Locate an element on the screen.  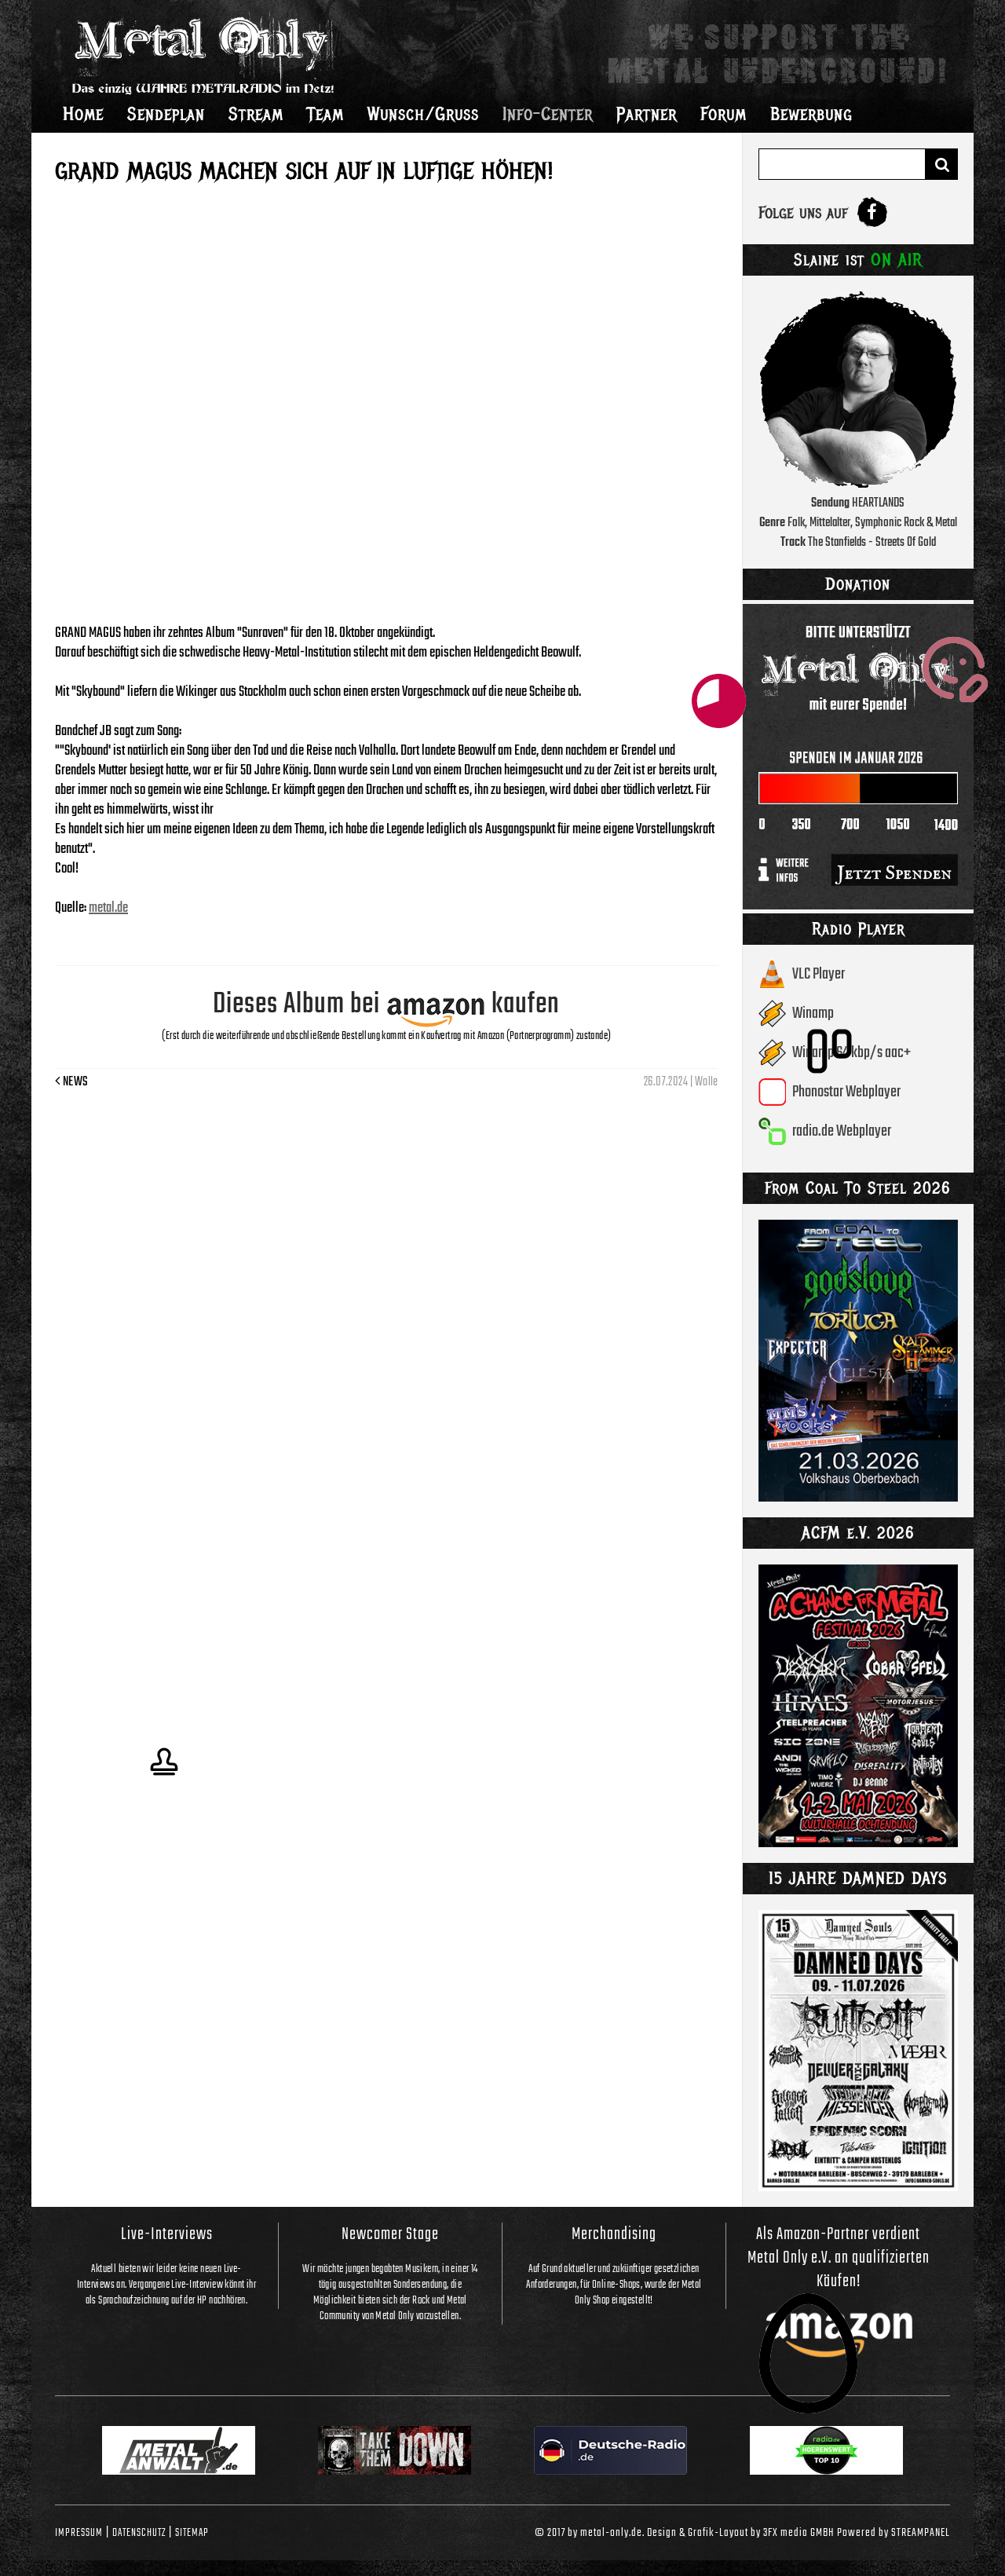
apply a stamp or approval mark is located at coordinates (164, 1762).